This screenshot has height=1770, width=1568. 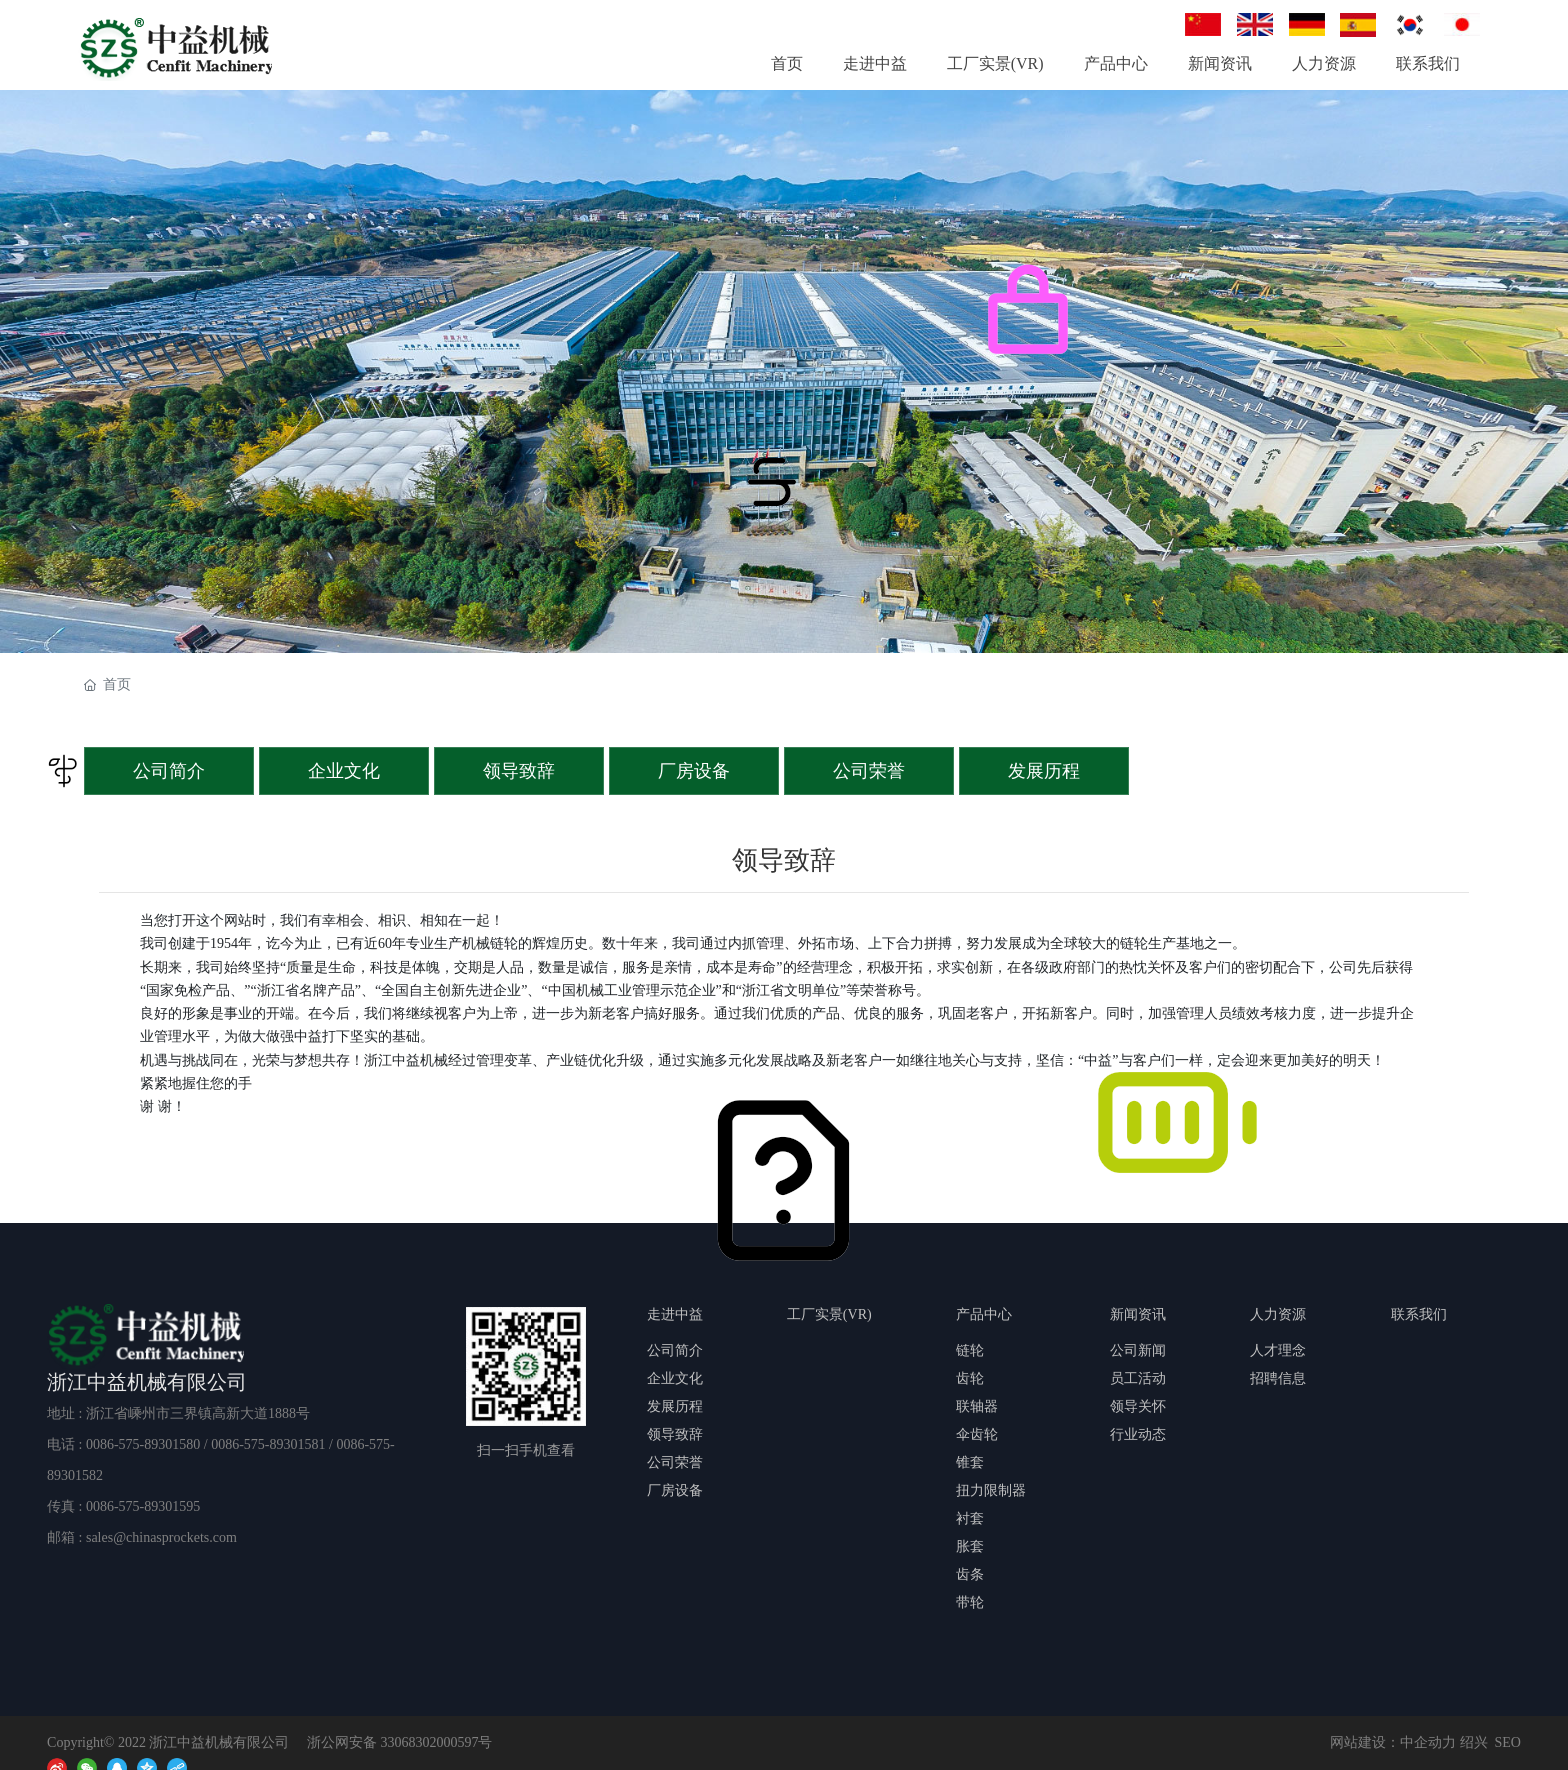 I want to click on apply strikethrough formatting to selected text, so click(x=772, y=482).